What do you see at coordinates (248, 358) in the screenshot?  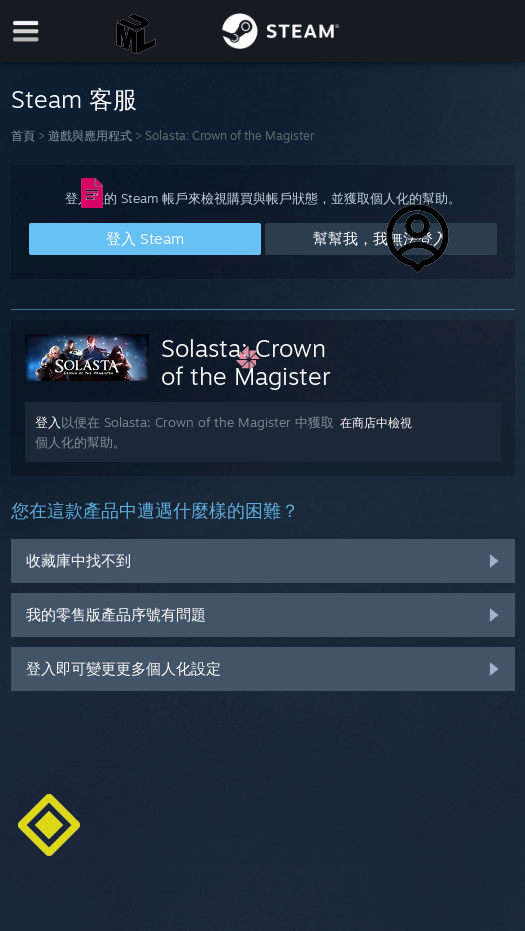 I see `open files by pinwheel app` at bounding box center [248, 358].